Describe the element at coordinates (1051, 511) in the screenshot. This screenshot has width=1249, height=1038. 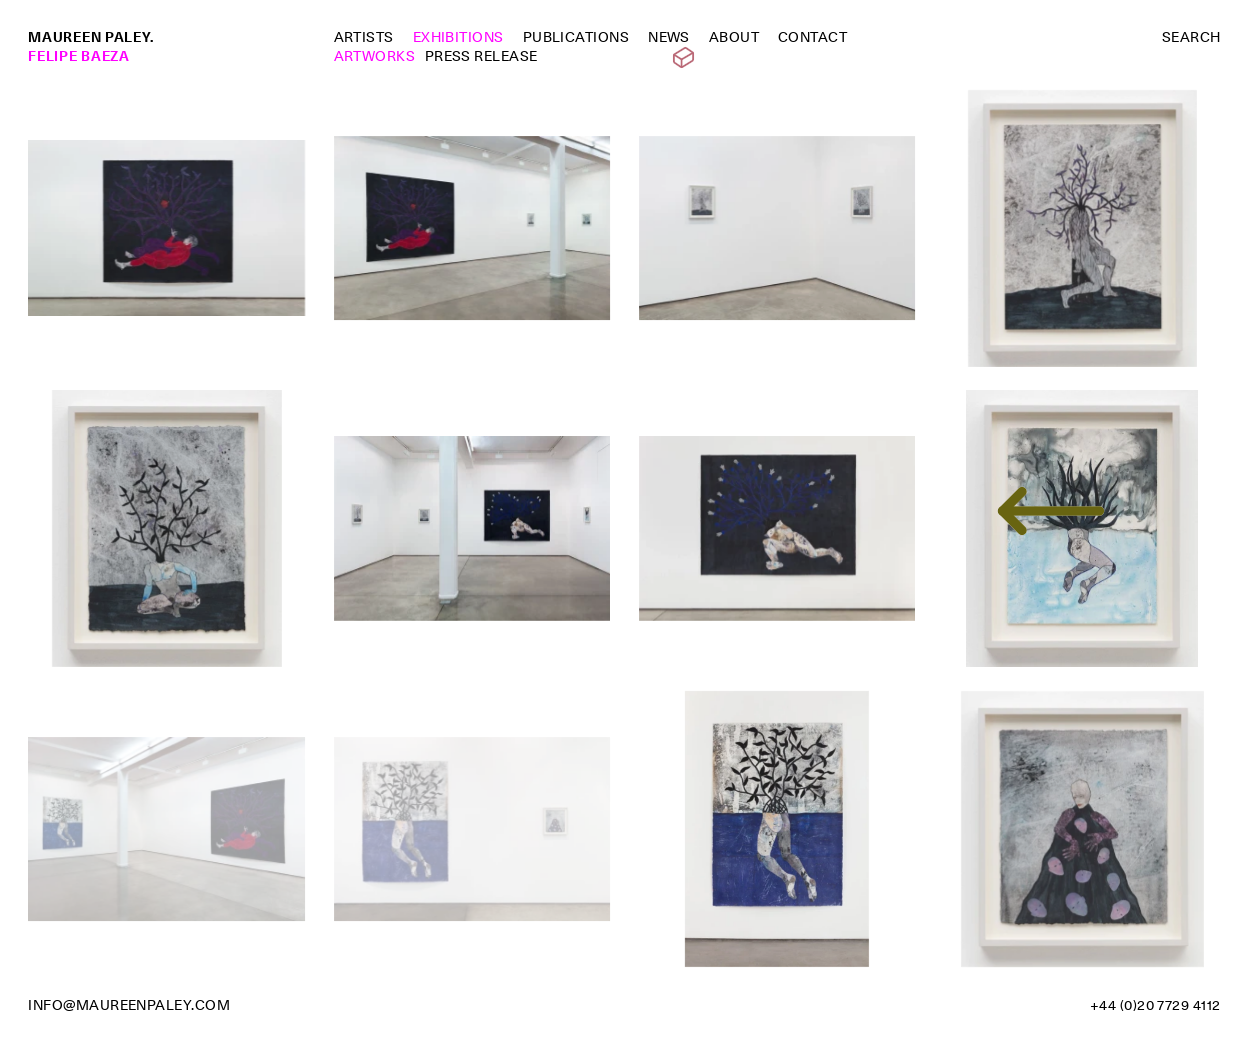
I see `move item to the left` at that location.